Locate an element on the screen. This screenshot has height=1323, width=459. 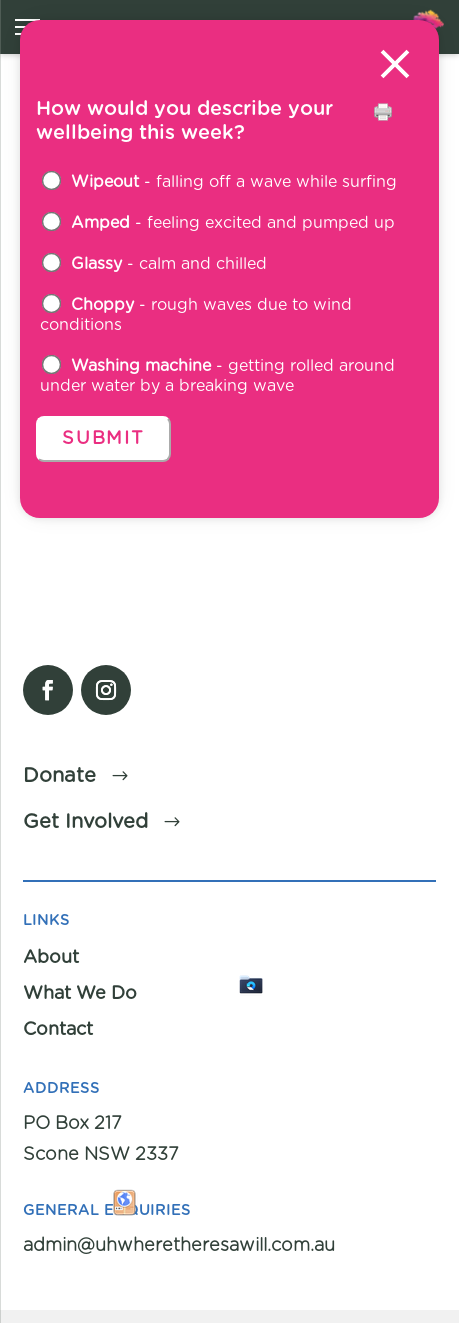
access printer settings is located at coordinates (383, 112).